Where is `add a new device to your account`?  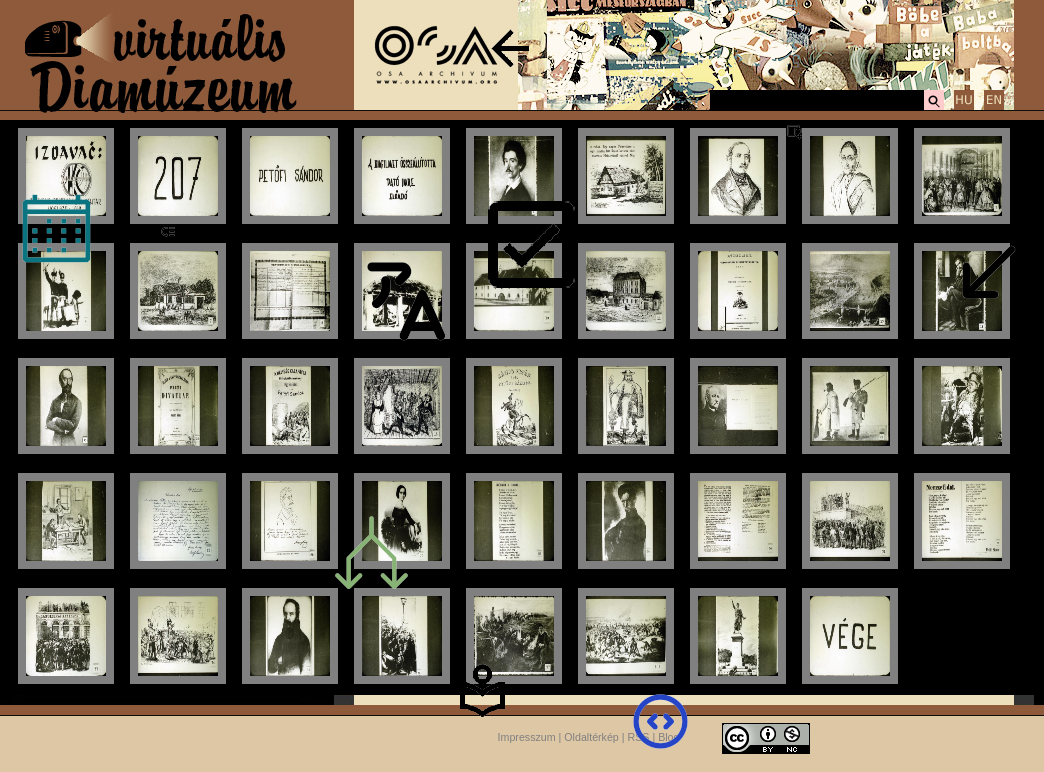 add a new device to your account is located at coordinates (794, 131).